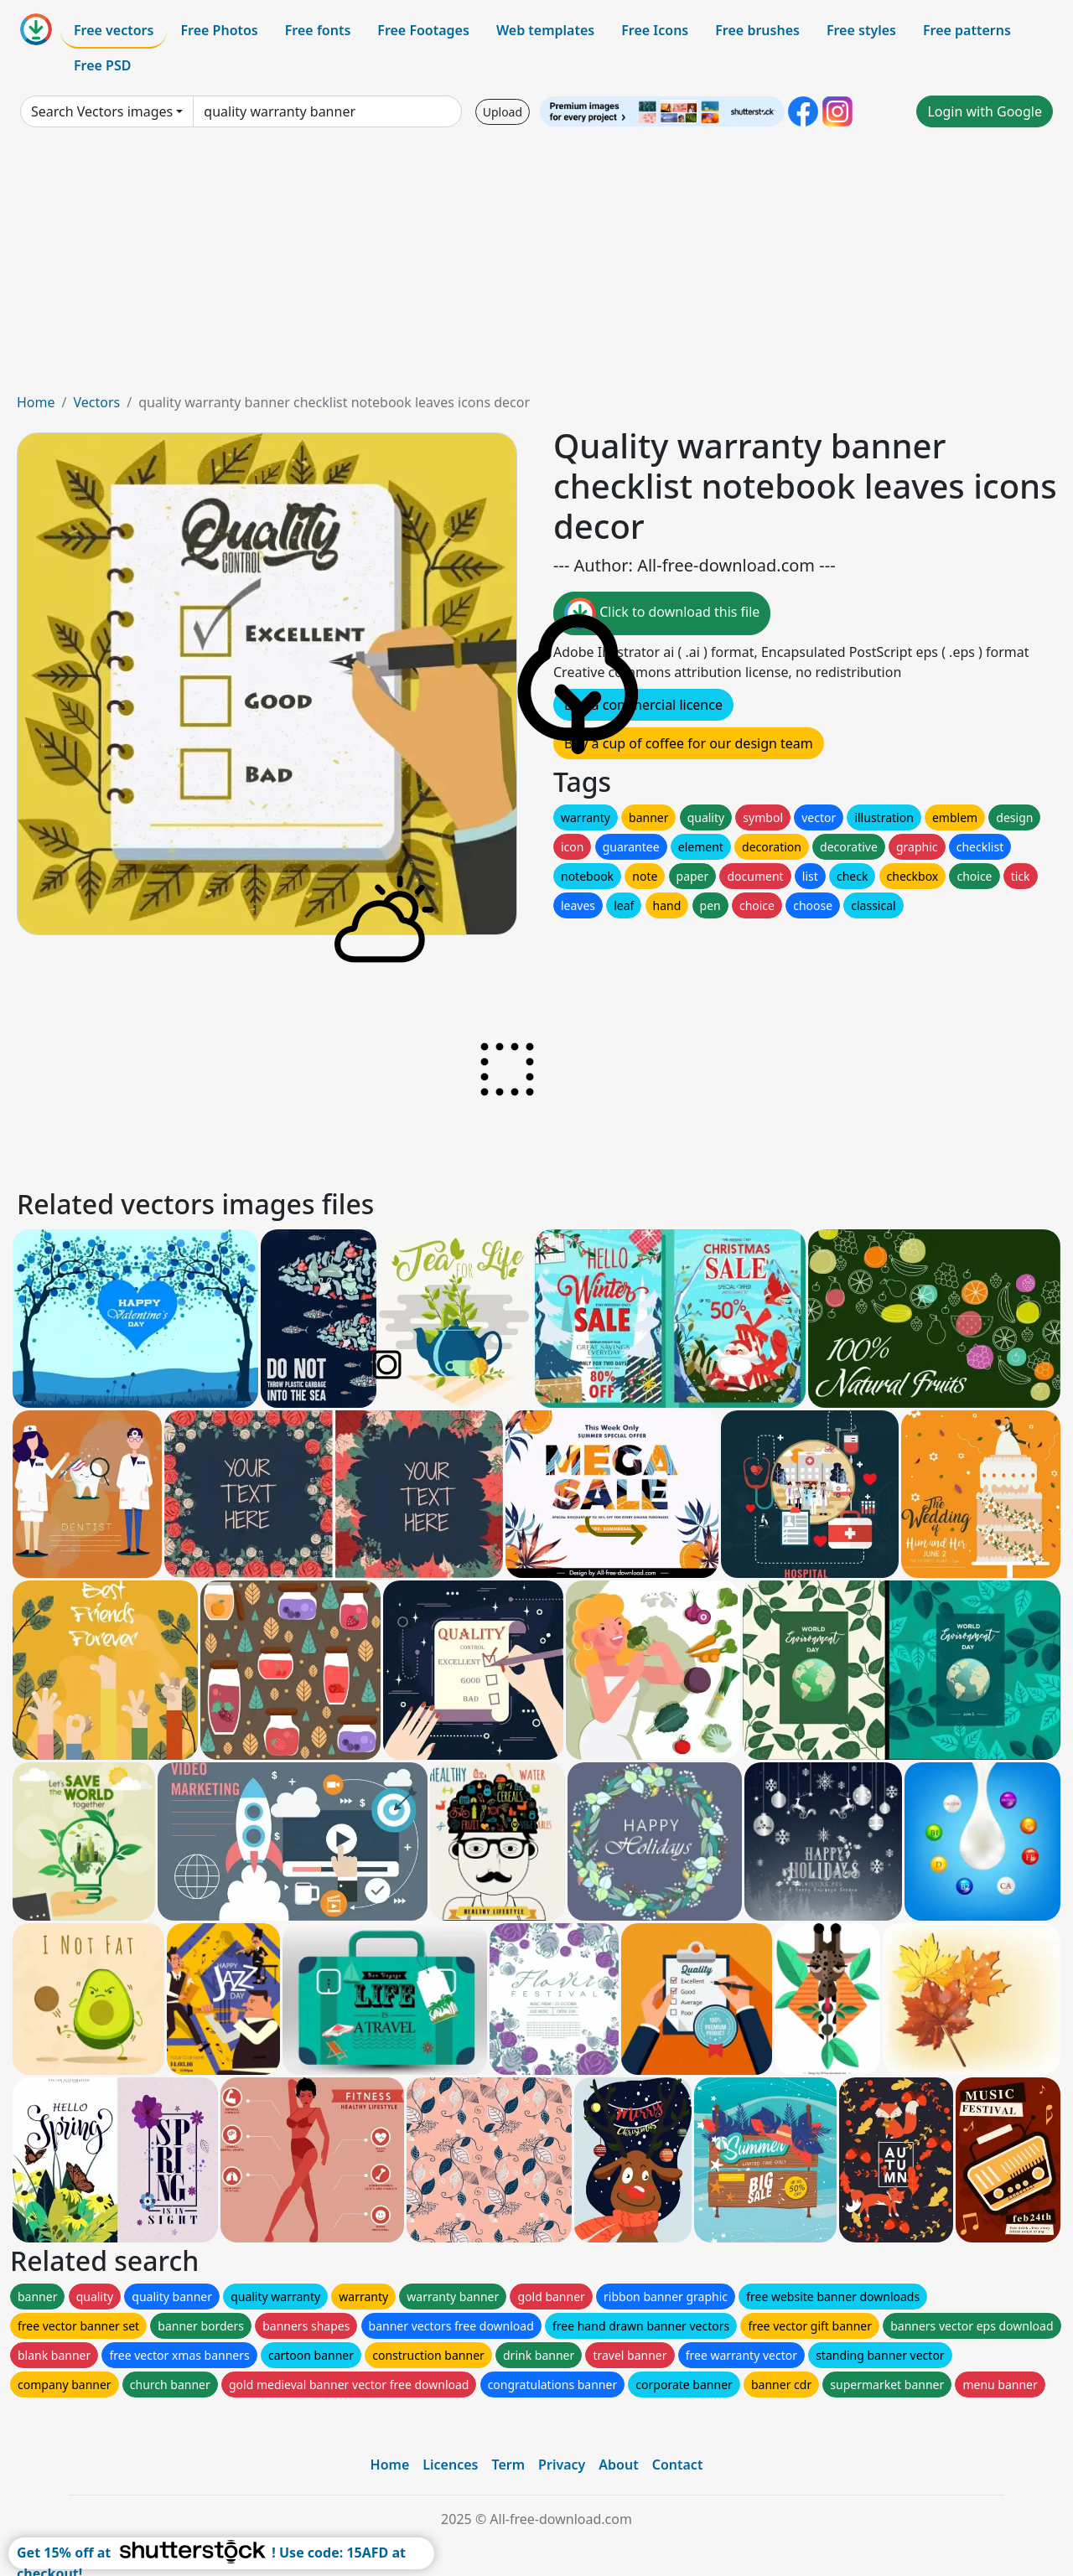 Image resolution: width=1073 pixels, height=2576 pixels. What do you see at coordinates (614, 1530) in the screenshot?
I see `forward or redirect a message` at bounding box center [614, 1530].